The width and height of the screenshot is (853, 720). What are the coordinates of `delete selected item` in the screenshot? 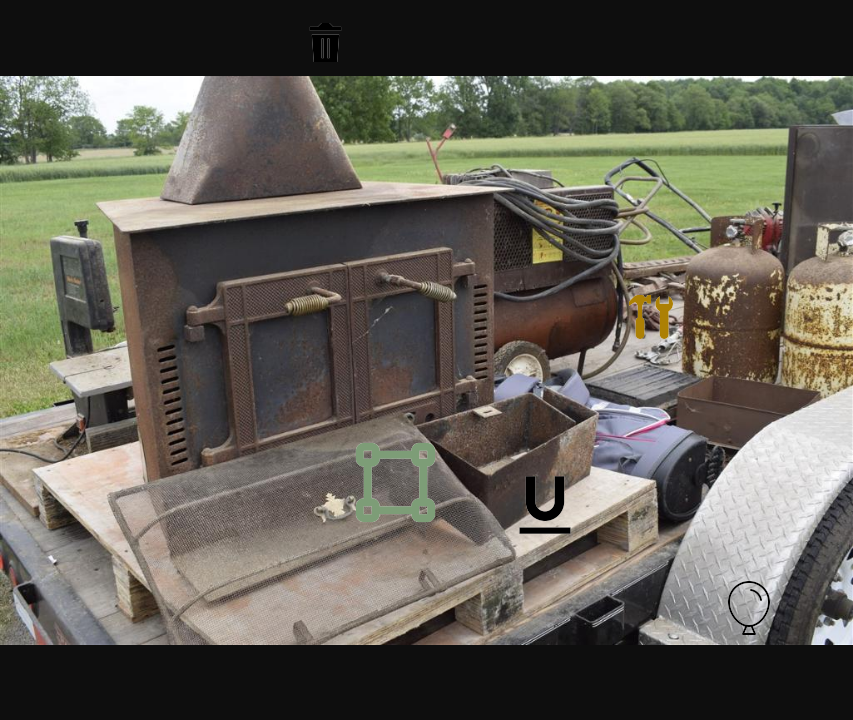 It's located at (325, 42).